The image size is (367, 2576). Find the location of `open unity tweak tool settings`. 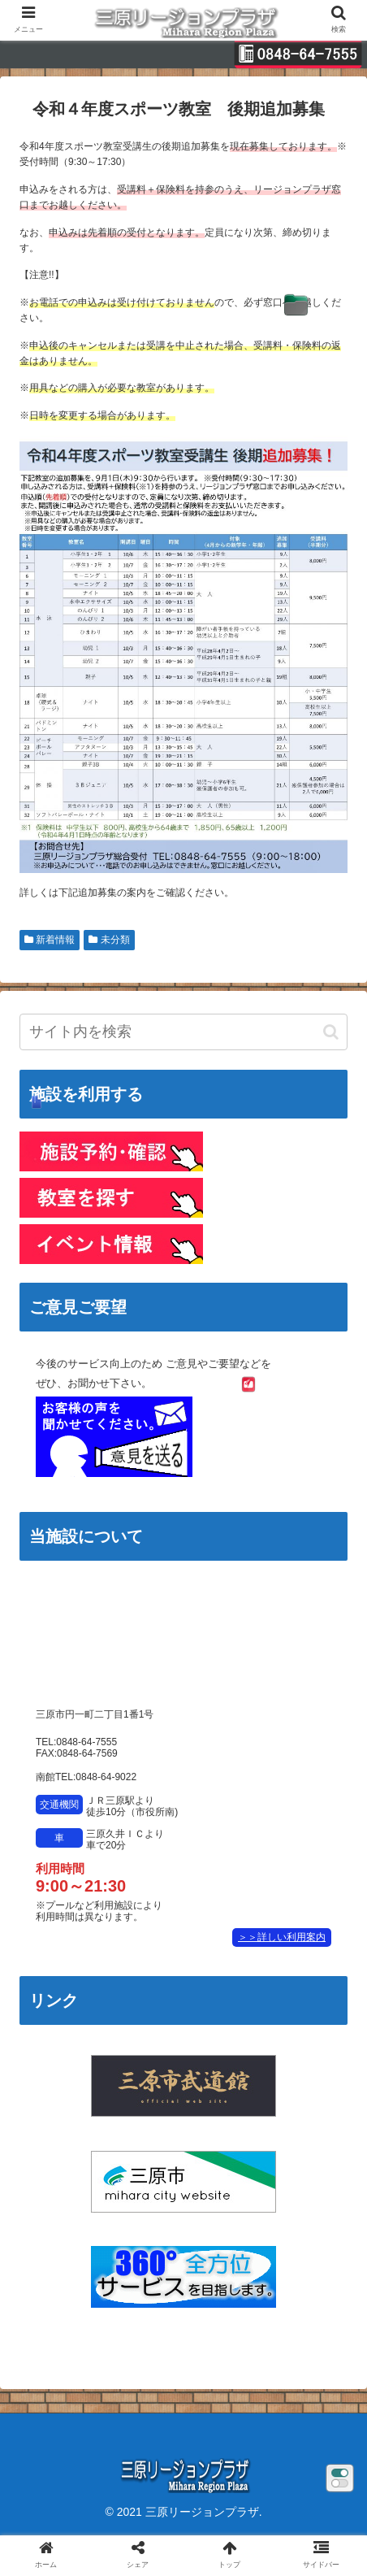

open unity tweak tool settings is located at coordinates (339, 2478).